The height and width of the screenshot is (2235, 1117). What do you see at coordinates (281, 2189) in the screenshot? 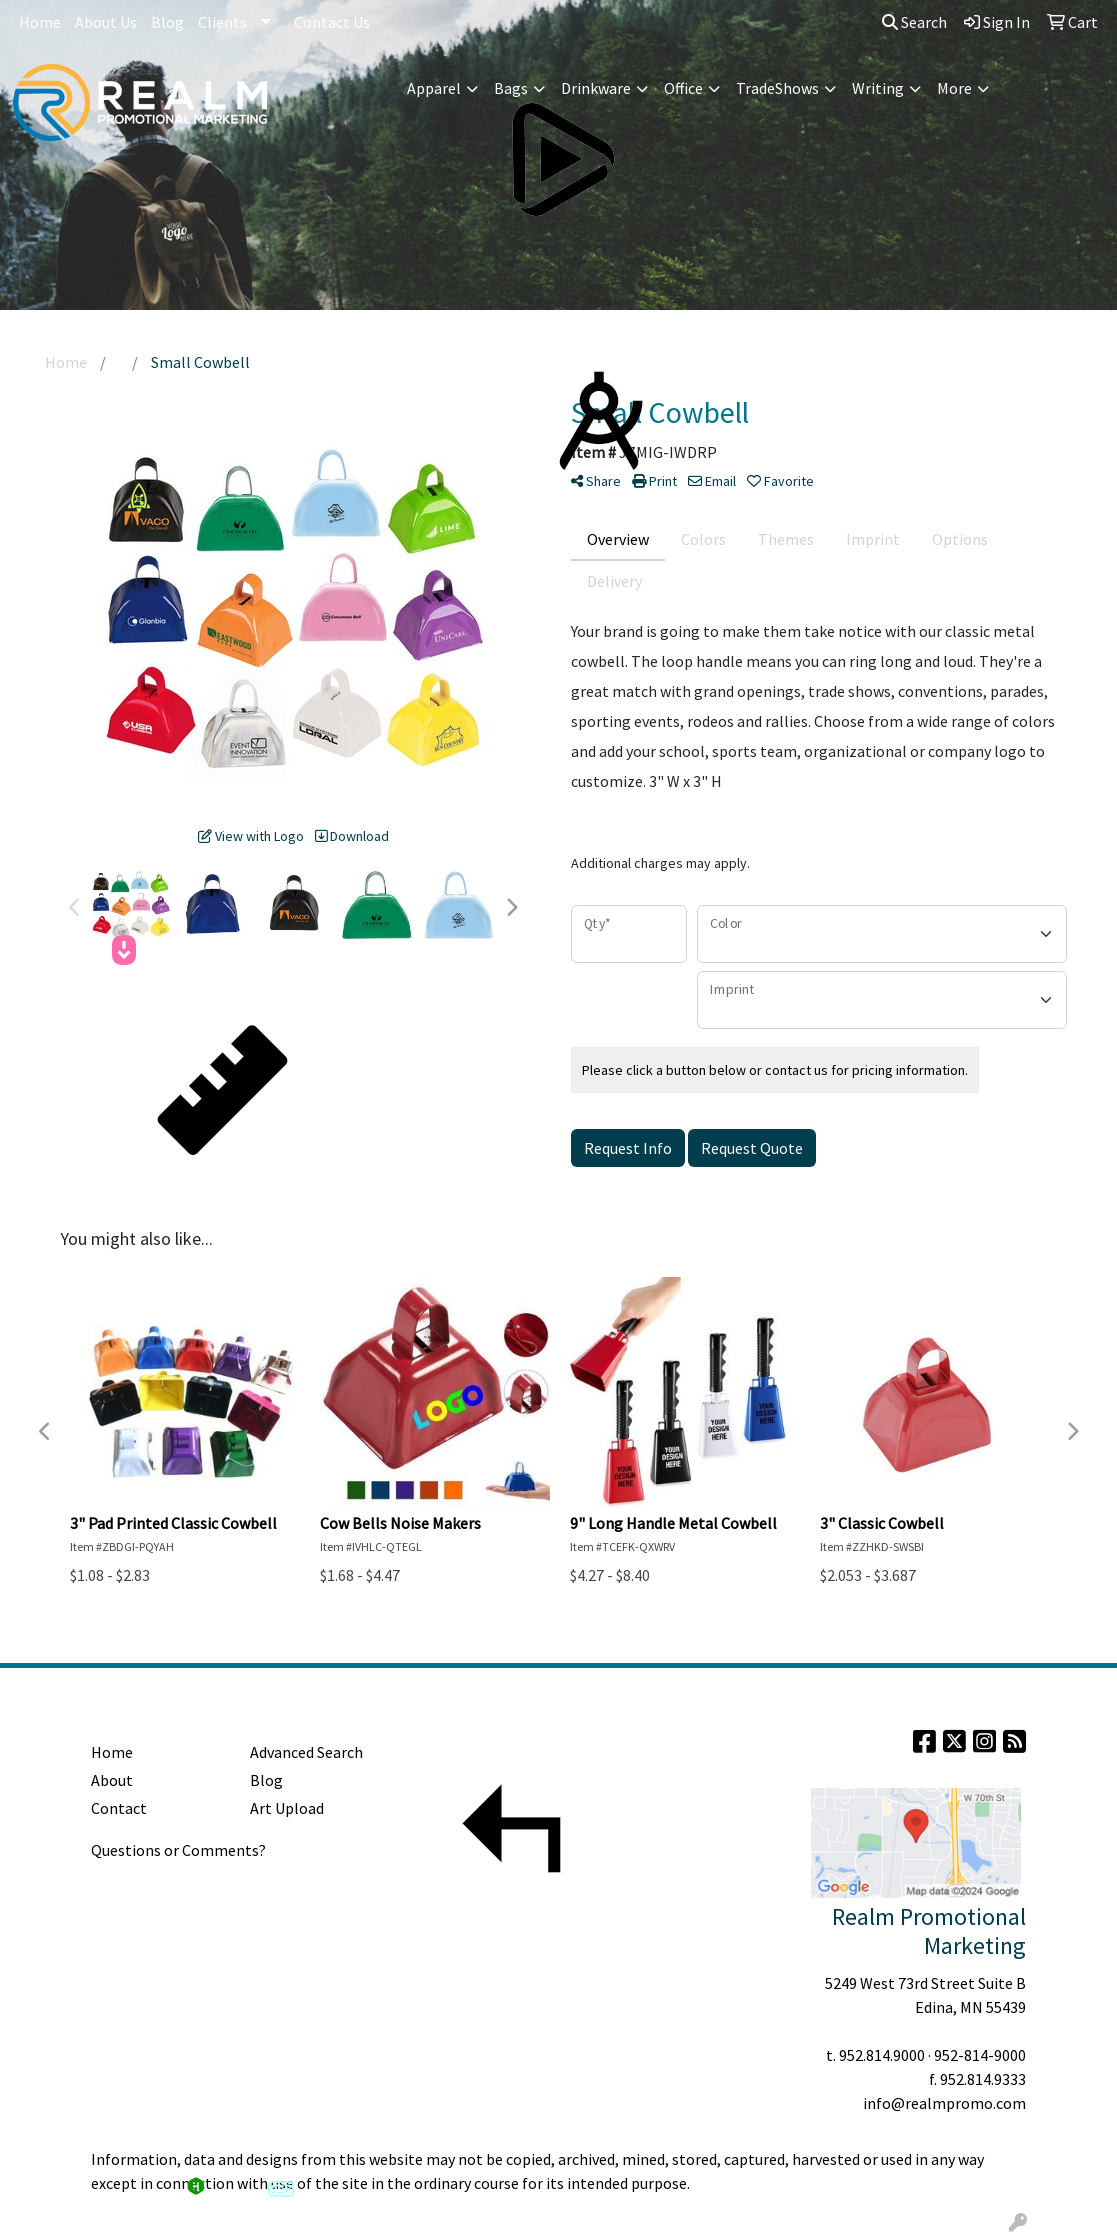
I see `open monkeytype typing test website` at bounding box center [281, 2189].